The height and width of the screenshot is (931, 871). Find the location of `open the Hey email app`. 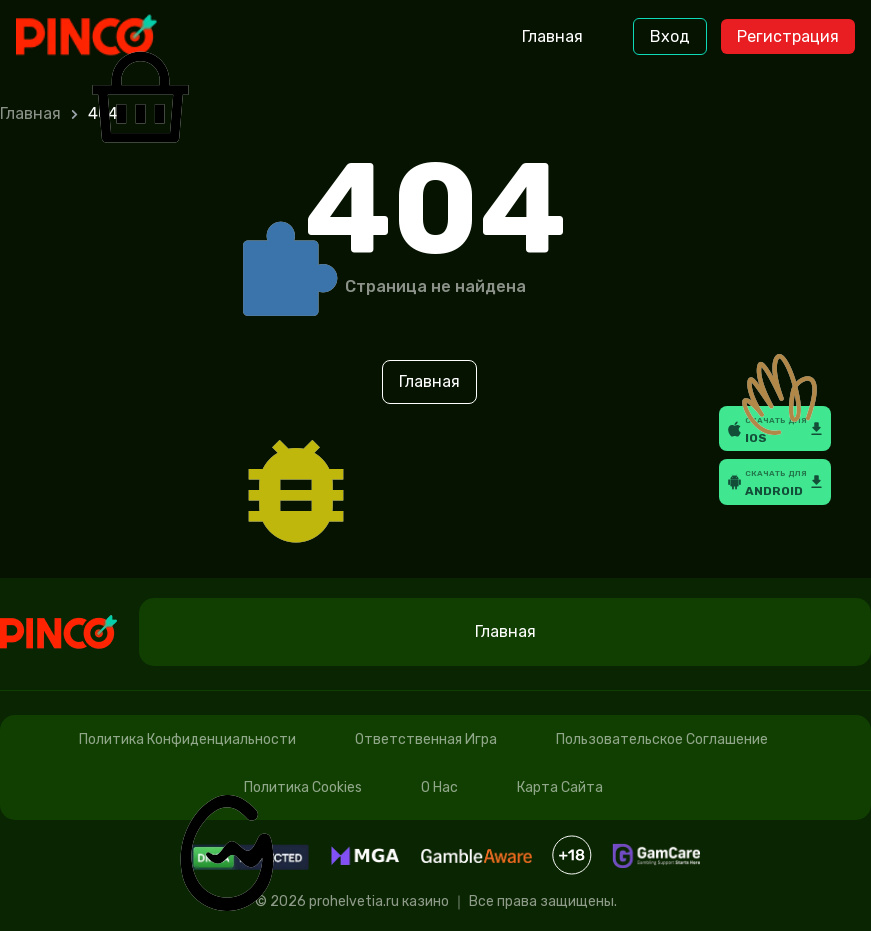

open the Hey email app is located at coordinates (779, 394).